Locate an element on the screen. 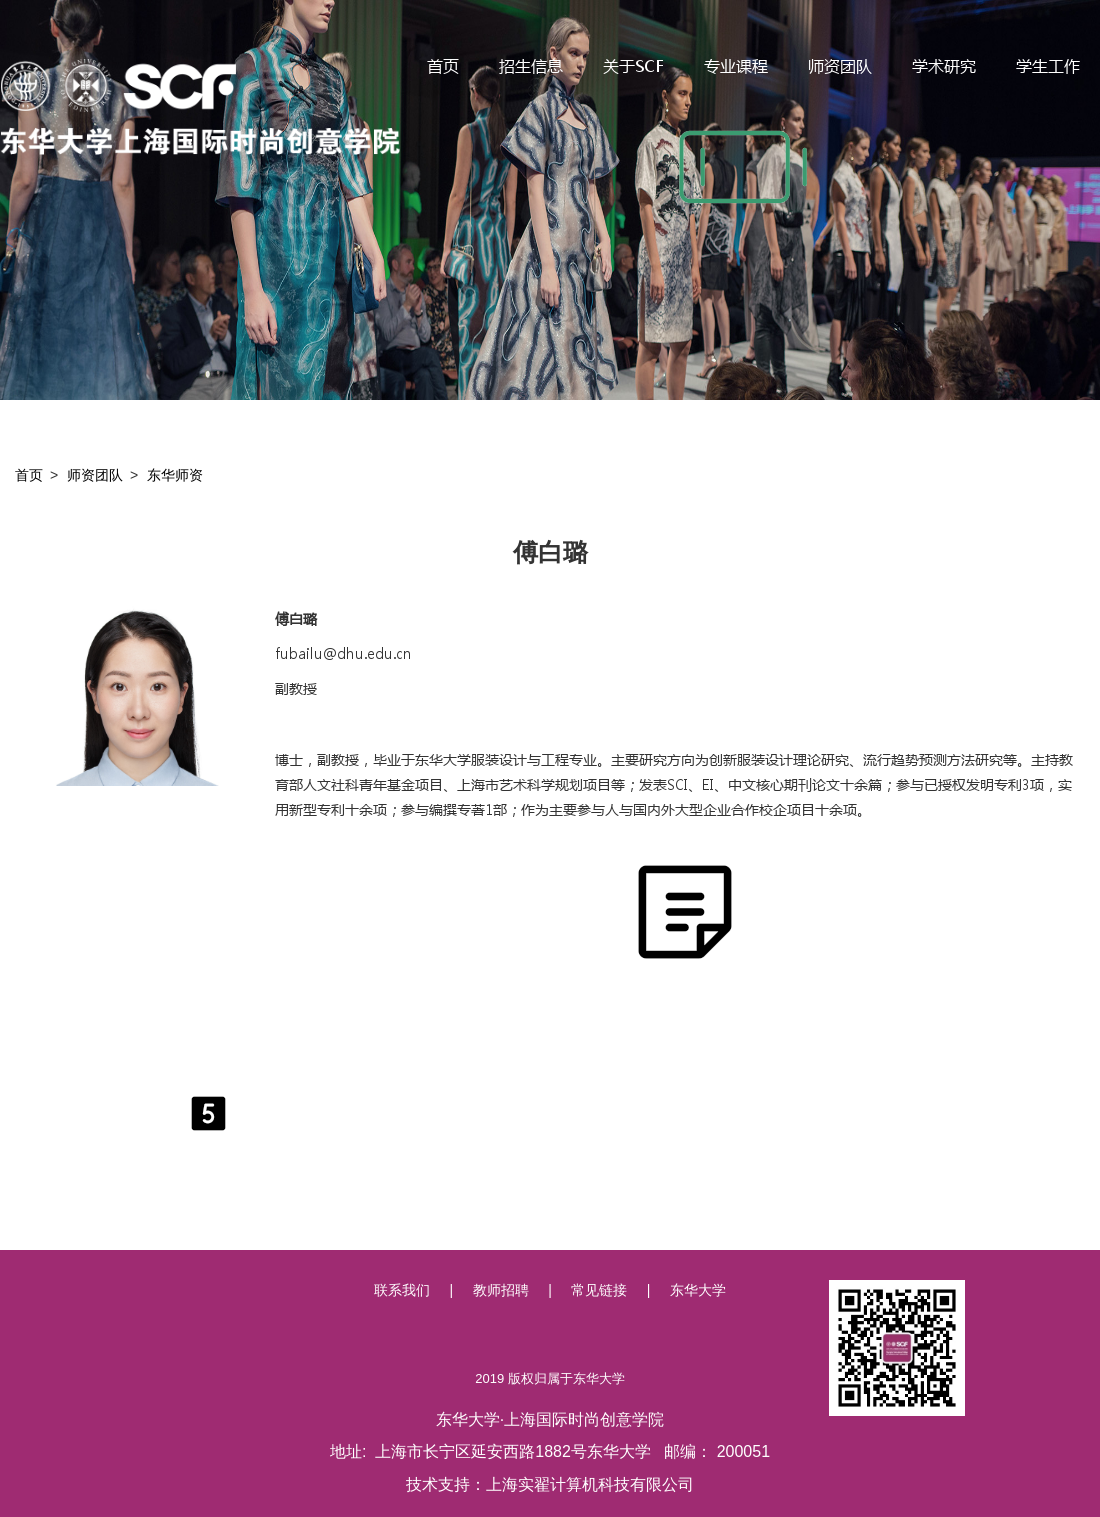 This screenshot has width=1100, height=1517. create a new note is located at coordinates (685, 912).